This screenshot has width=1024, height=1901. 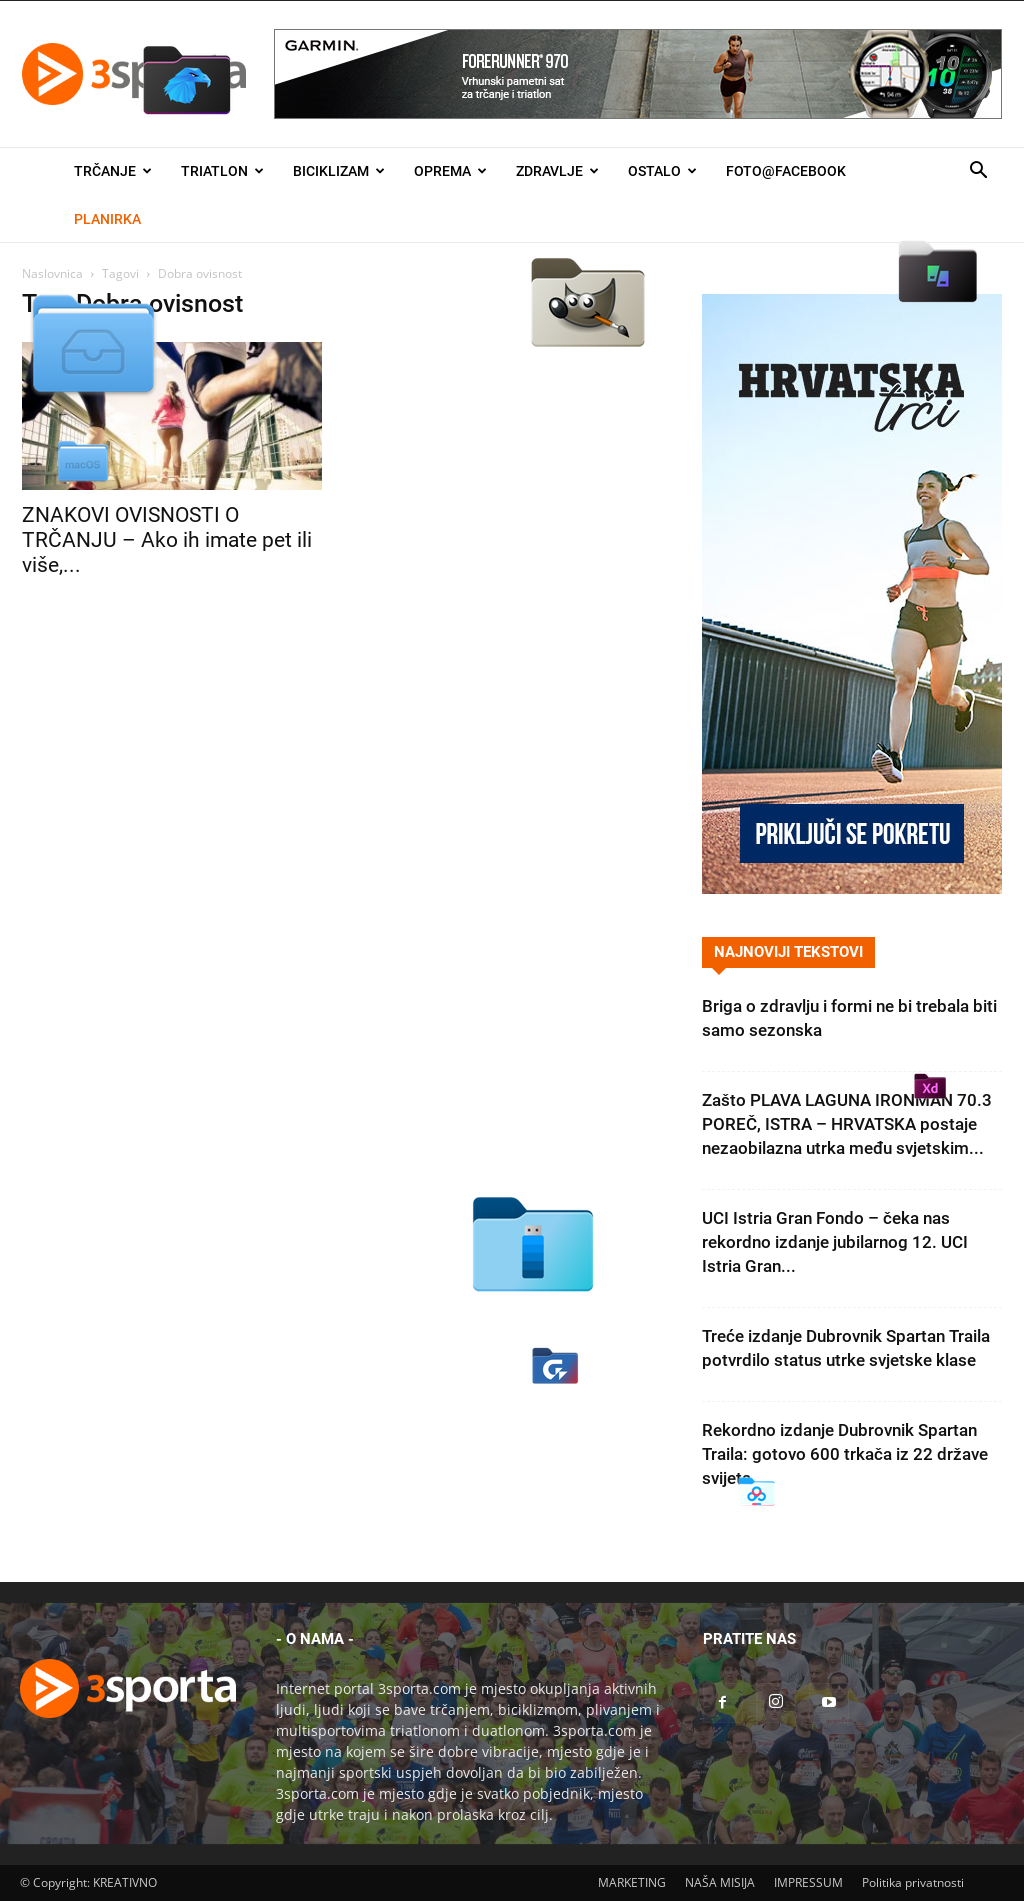 I want to click on access macOS system files and folders, so click(x=83, y=461).